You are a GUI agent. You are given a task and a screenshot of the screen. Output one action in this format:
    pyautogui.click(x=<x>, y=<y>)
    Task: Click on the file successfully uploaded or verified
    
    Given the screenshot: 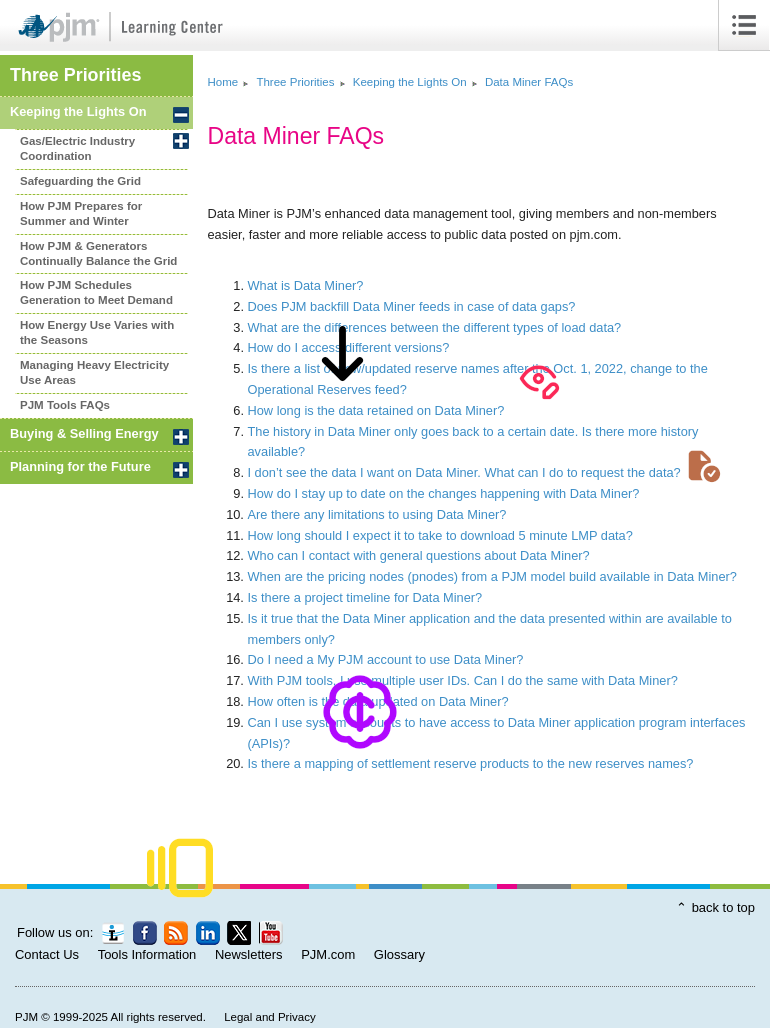 What is the action you would take?
    pyautogui.click(x=703, y=465)
    